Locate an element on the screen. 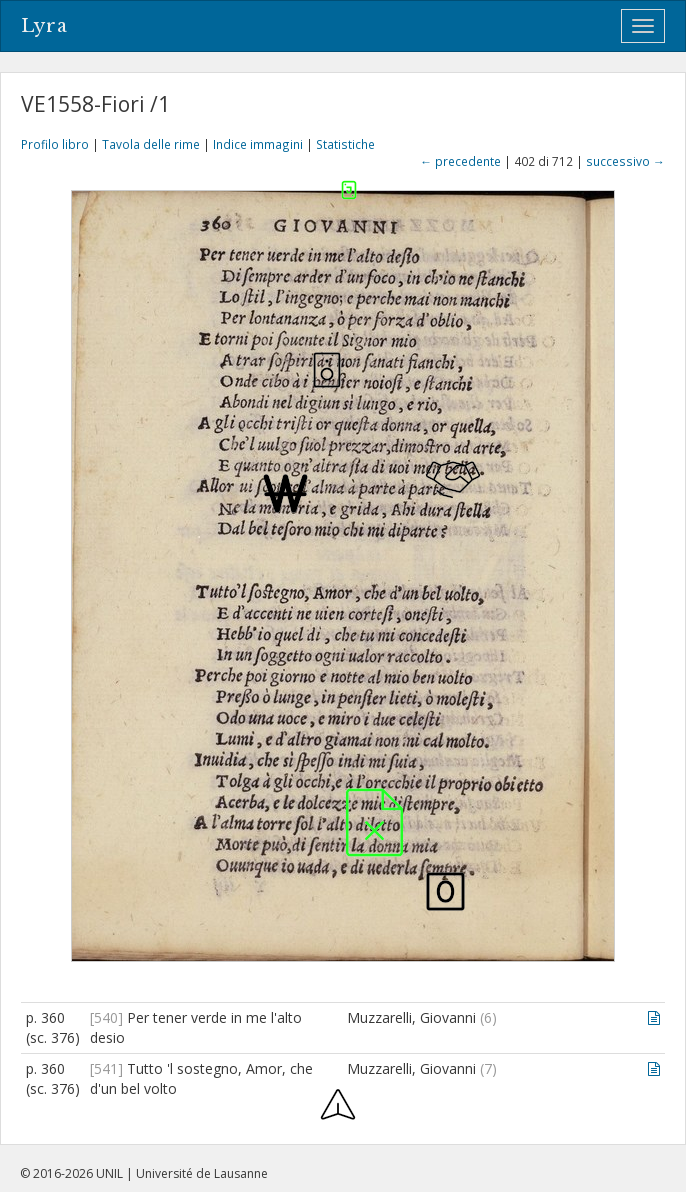 This screenshot has width=686, height=1192. jack playing card in a card game app is located at coordinates (349, 190).